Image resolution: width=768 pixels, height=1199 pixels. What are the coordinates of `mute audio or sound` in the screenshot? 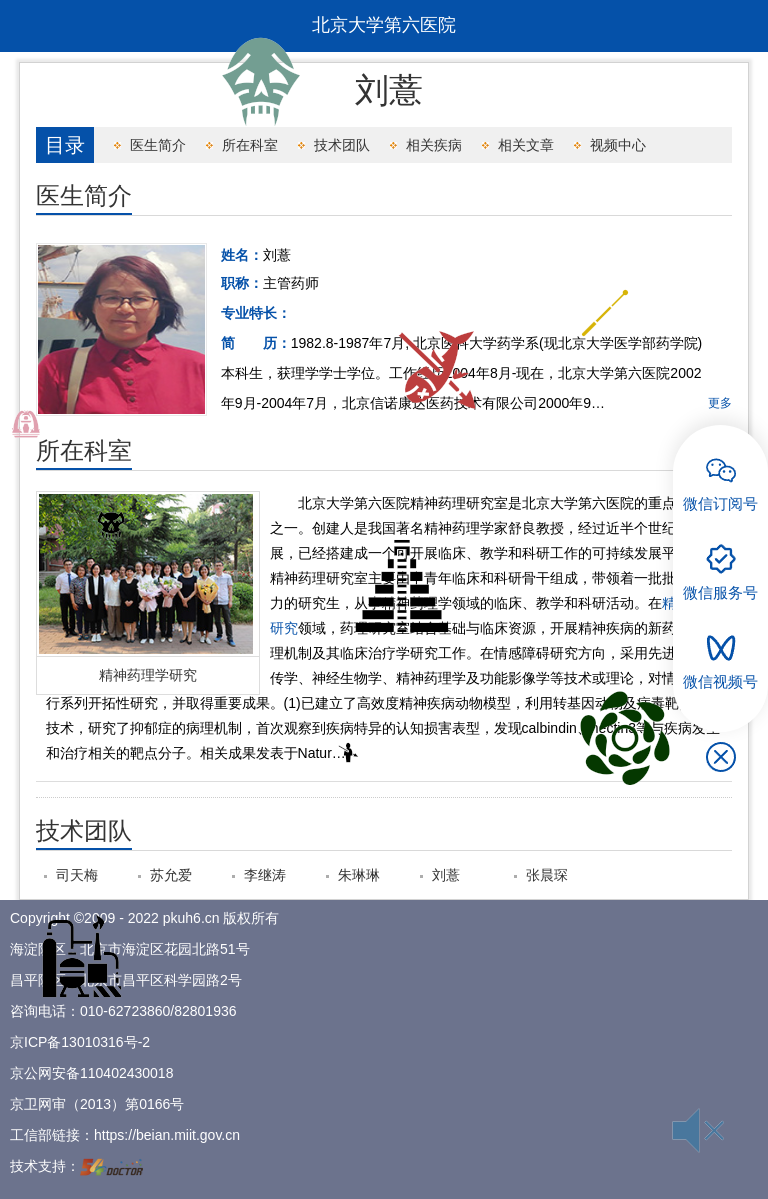 It's located at (696, 1130).